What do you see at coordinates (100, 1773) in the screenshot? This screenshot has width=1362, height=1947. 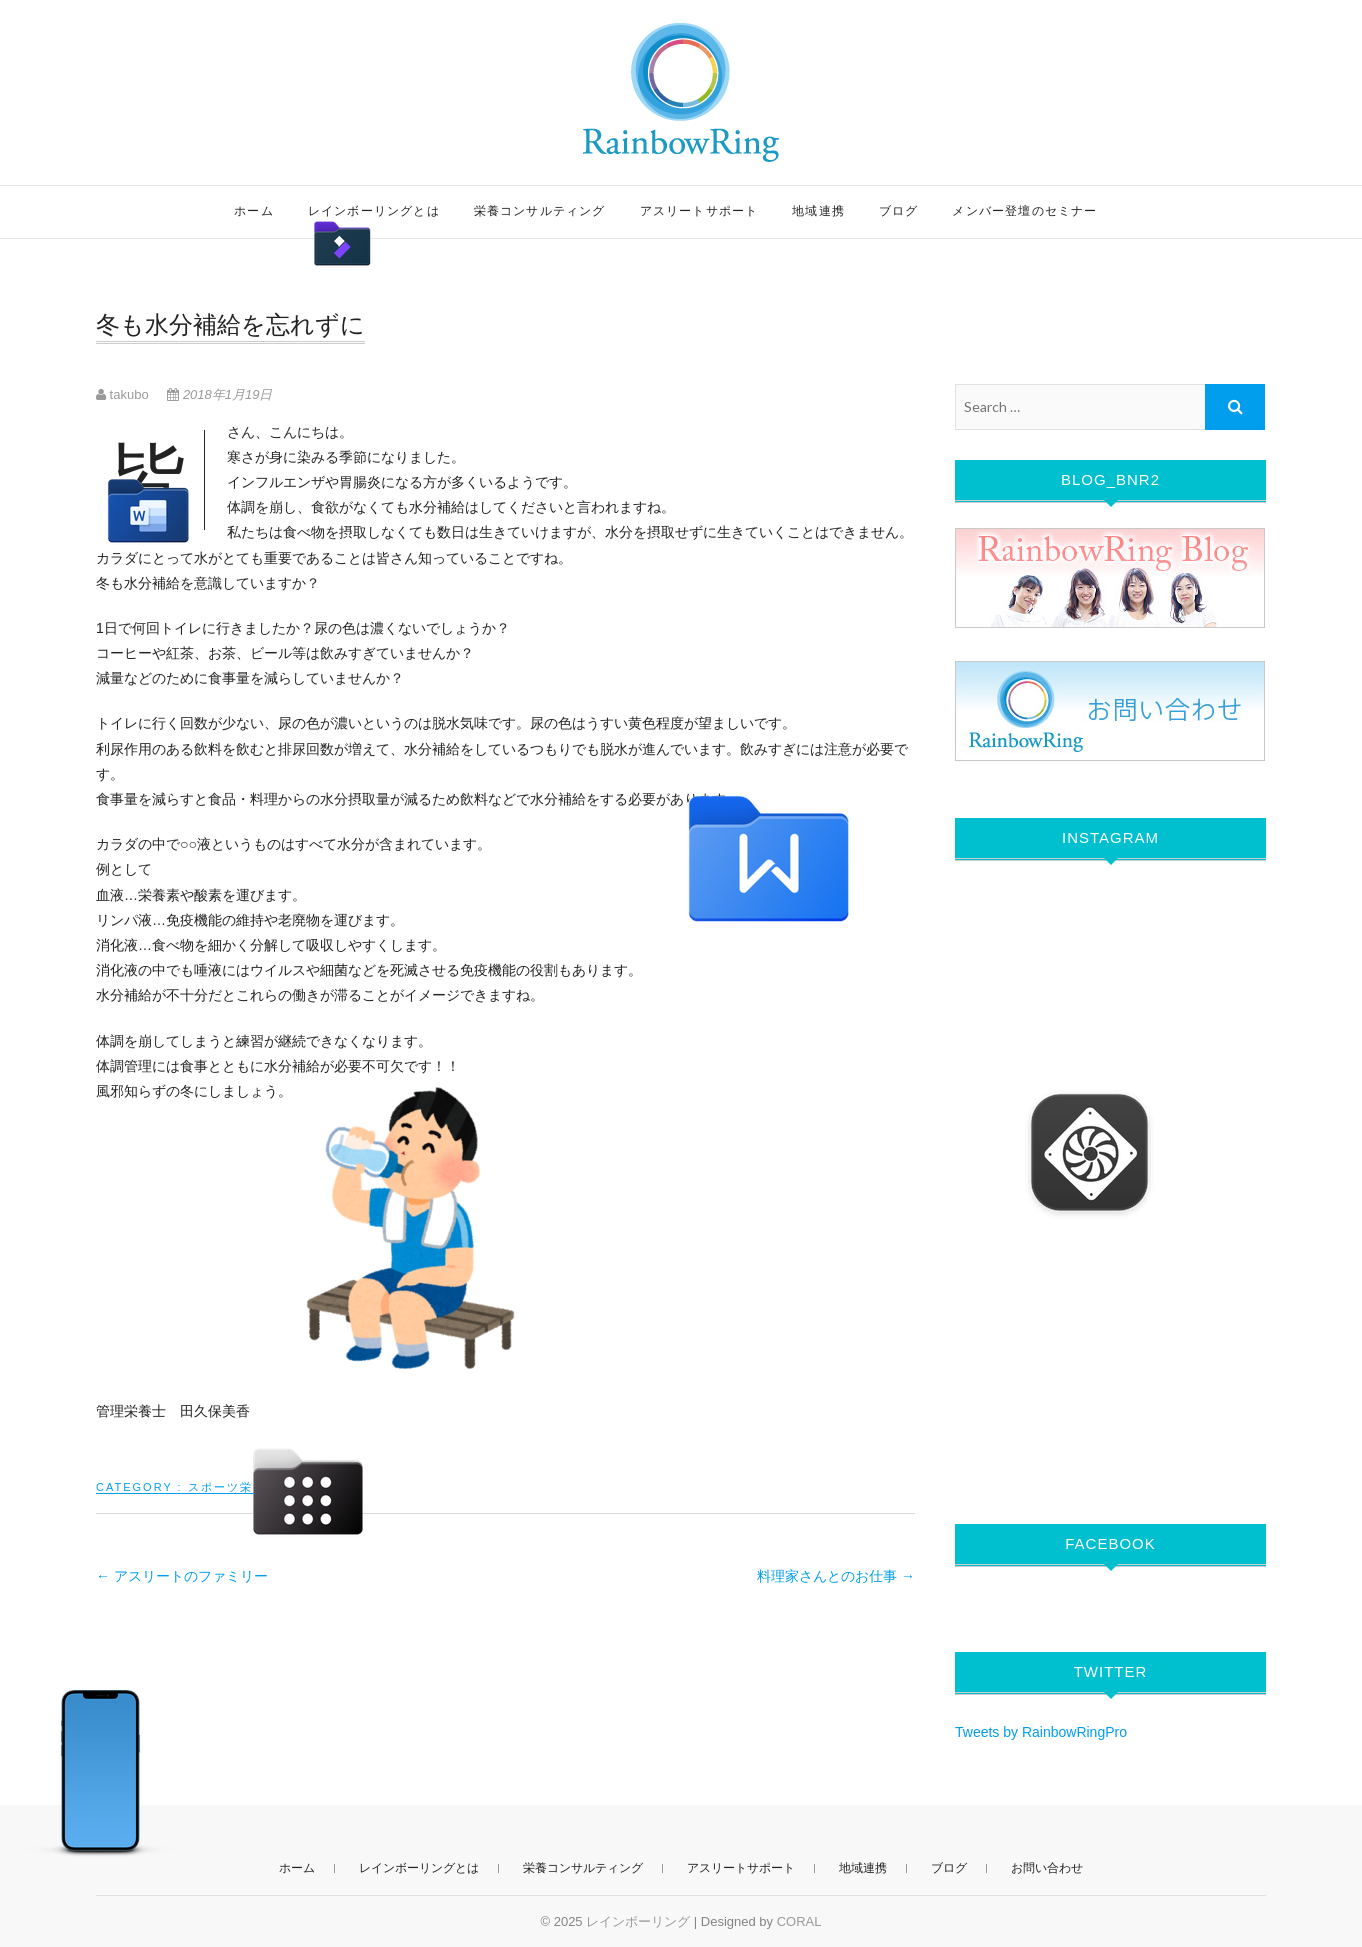 I see `iPhone 12 Pro Max device icon` at bounding box center [100, 1773].